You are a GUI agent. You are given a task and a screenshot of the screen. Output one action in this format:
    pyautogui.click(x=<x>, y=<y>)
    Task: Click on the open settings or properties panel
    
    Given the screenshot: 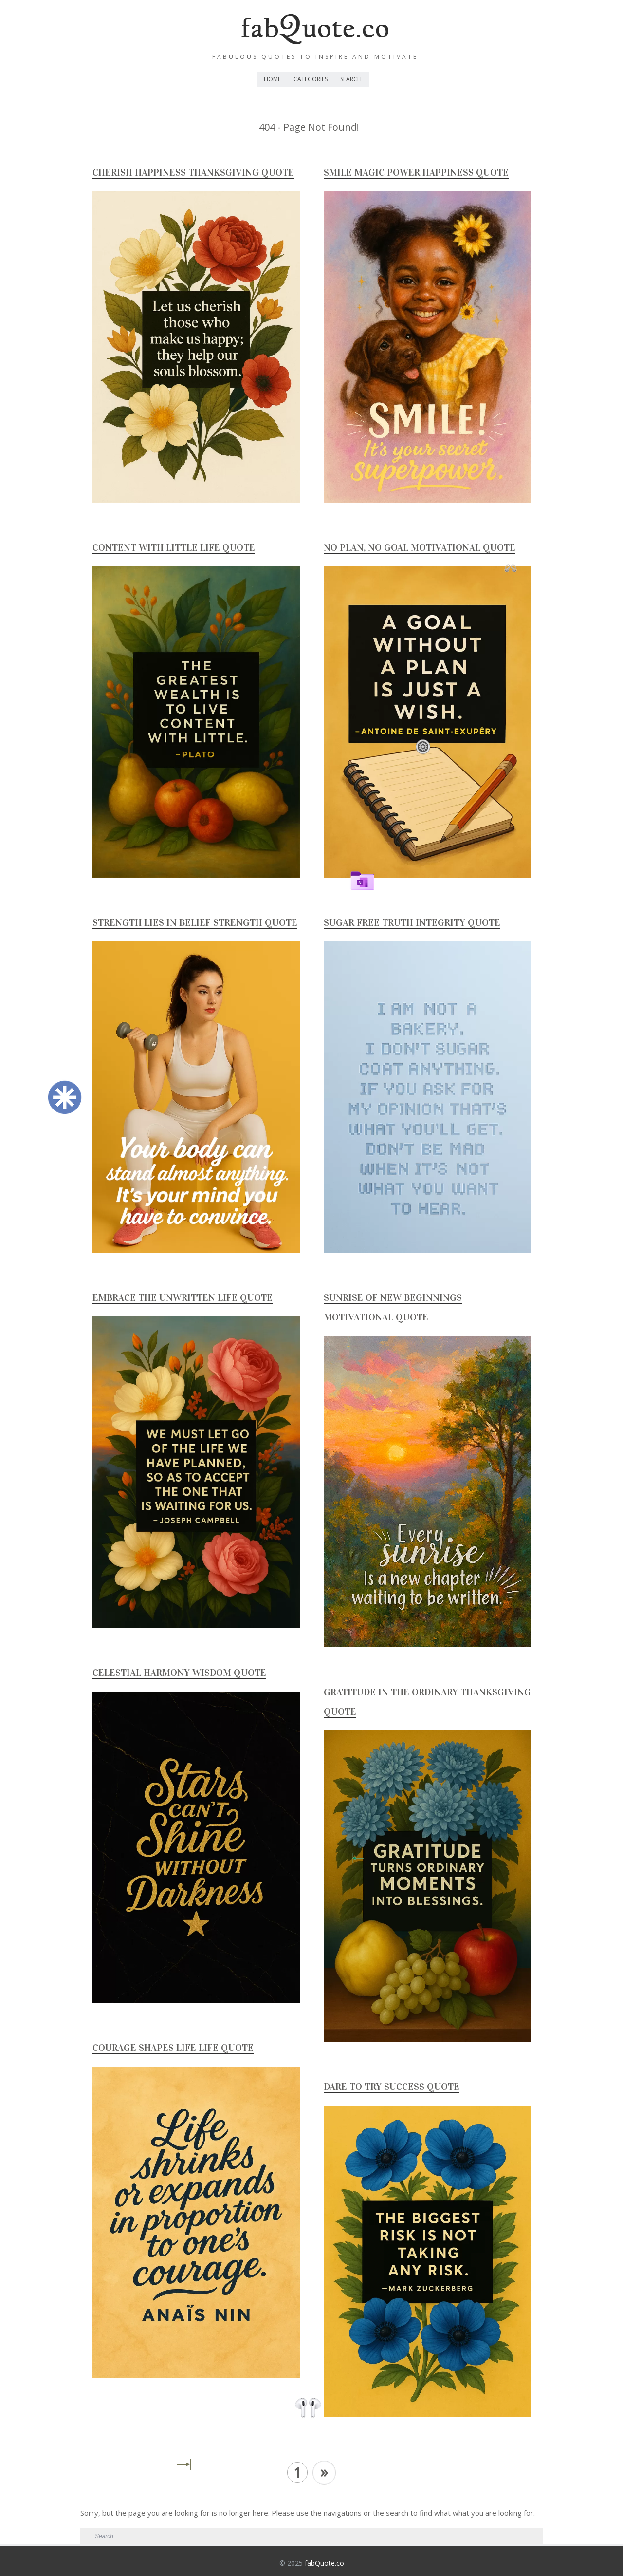 What is the action you would take?
    pyautogui.click(x=423, y=747)
    